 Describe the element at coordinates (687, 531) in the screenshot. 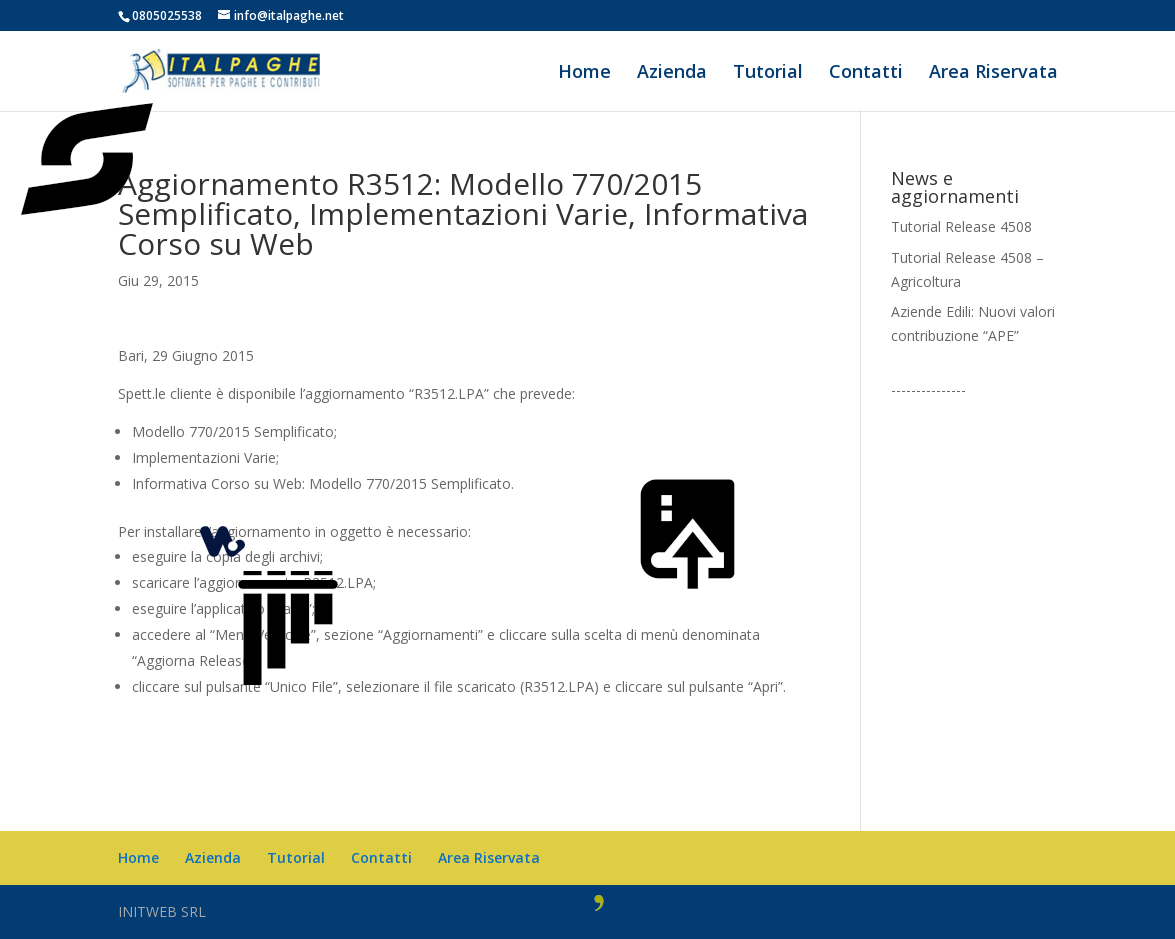

I see `view commit history for a repository` at that location.